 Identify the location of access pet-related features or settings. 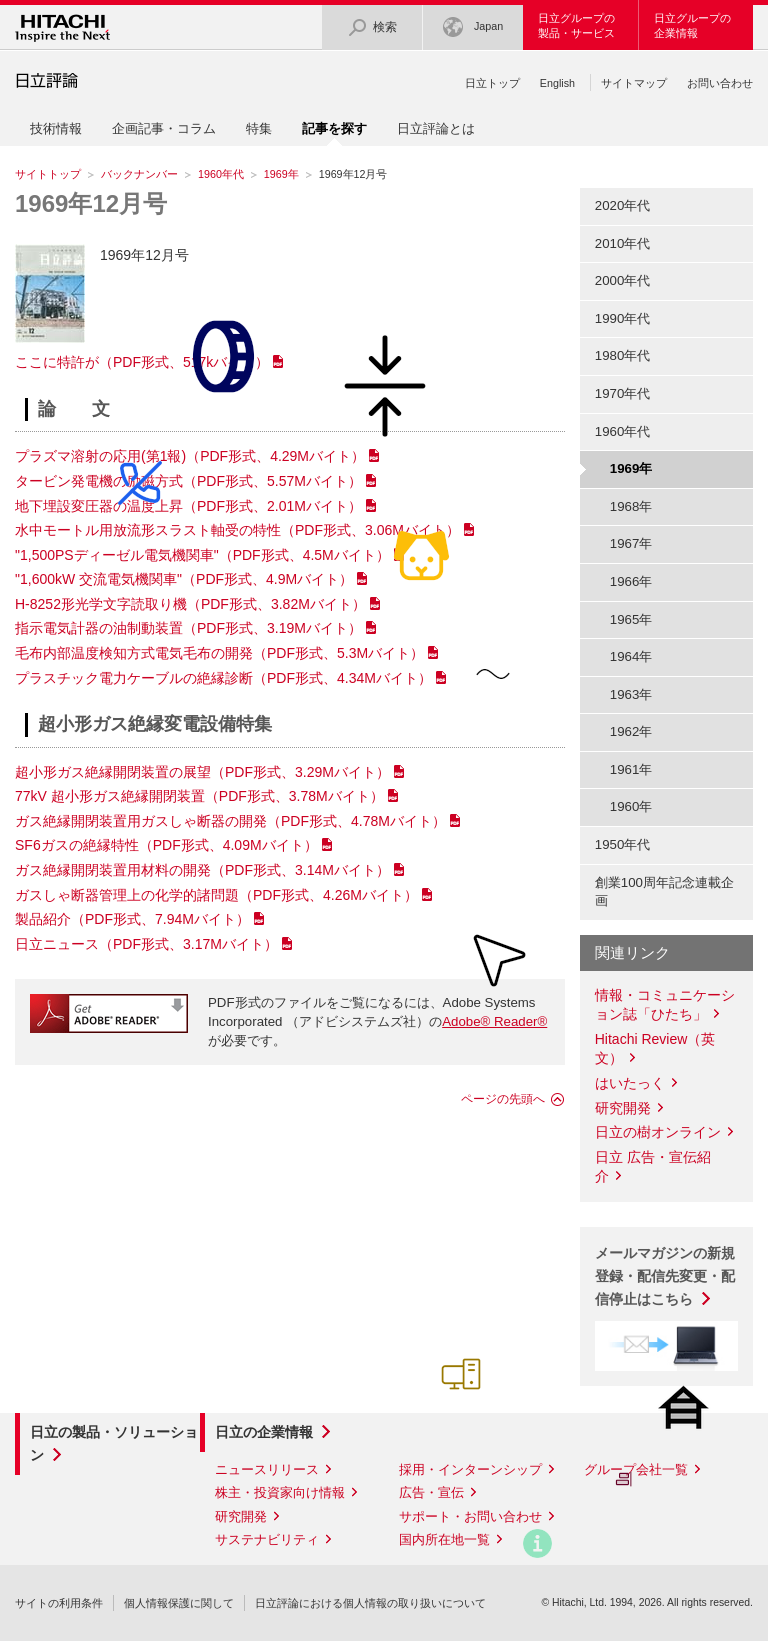
(421, 556).